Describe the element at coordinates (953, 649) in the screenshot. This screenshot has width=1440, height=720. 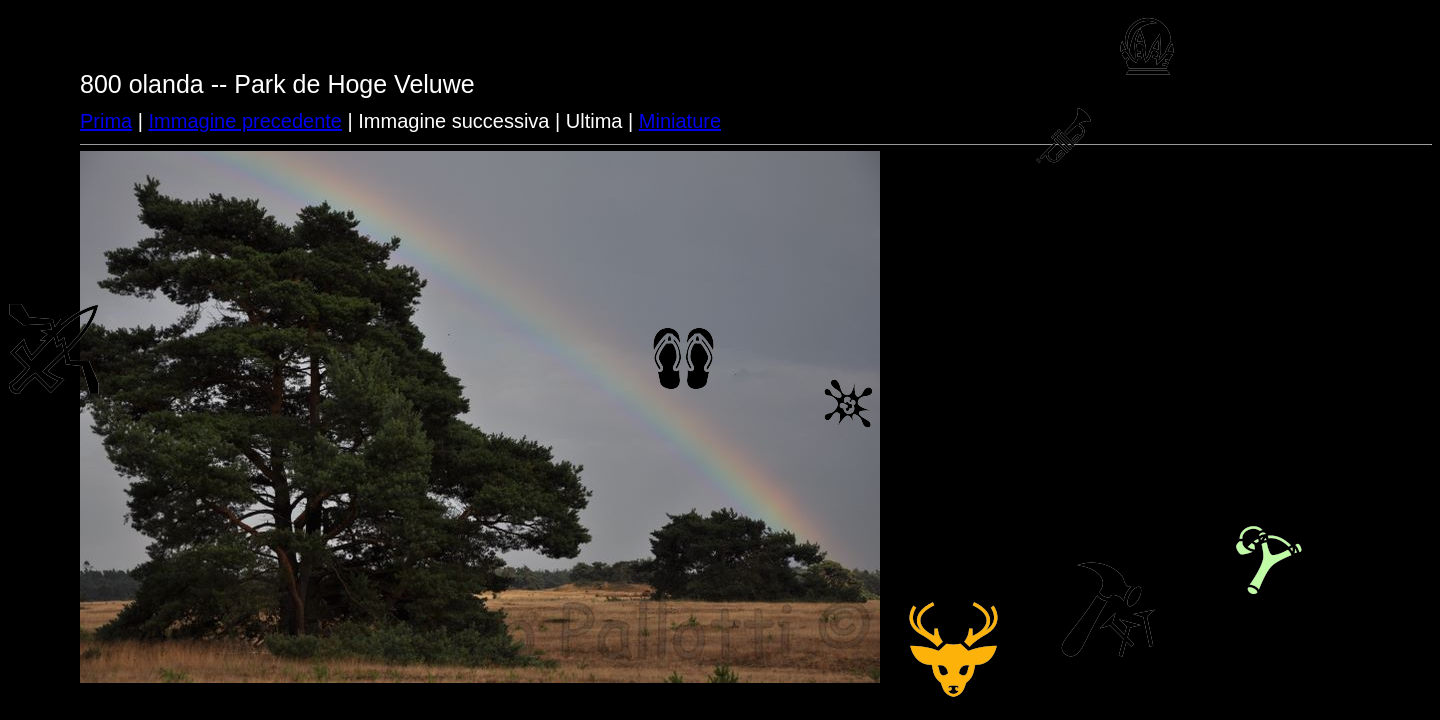
I see `wildlife or hunting game category` at that location.